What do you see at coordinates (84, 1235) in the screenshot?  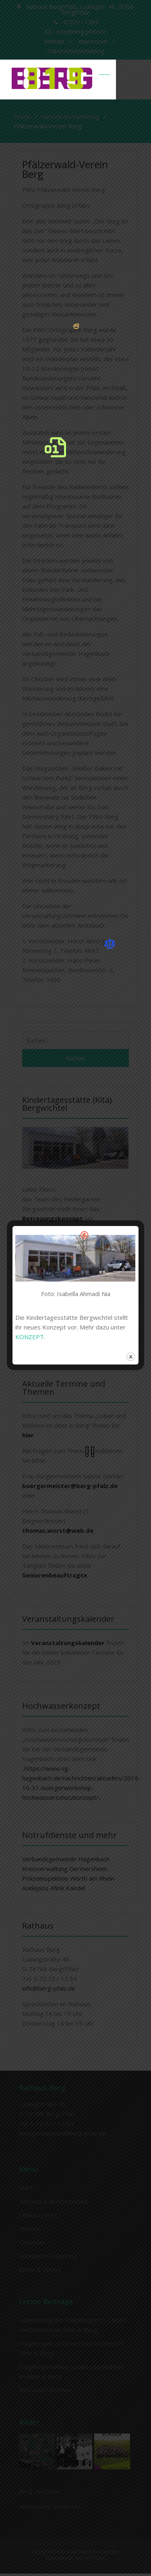 I see `view account balance or payment options` at bounding box center [84, 1235].